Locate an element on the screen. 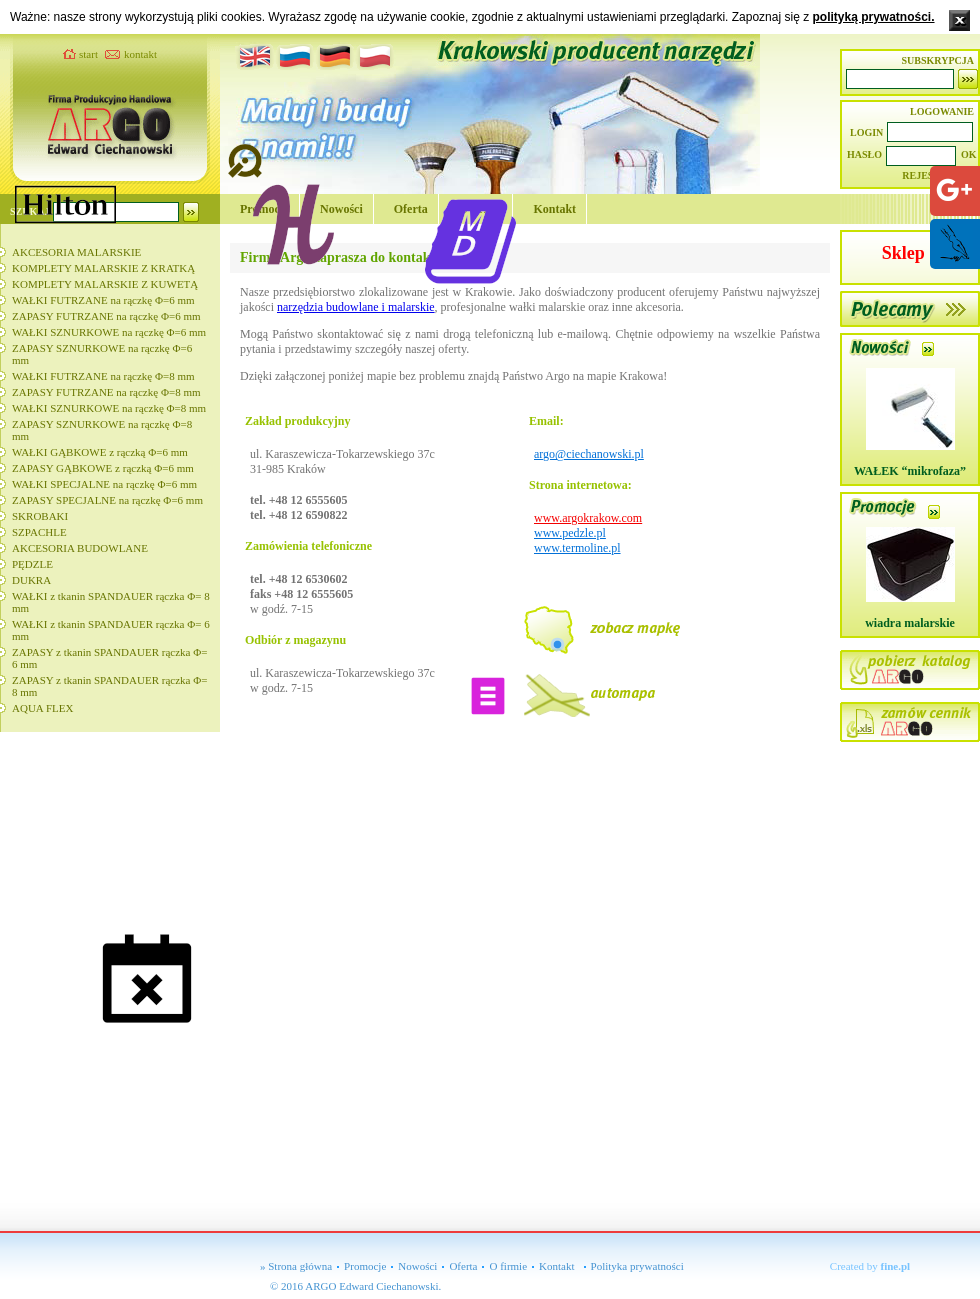  cancel or delete a calendar event is located at coordinates (147, 983).